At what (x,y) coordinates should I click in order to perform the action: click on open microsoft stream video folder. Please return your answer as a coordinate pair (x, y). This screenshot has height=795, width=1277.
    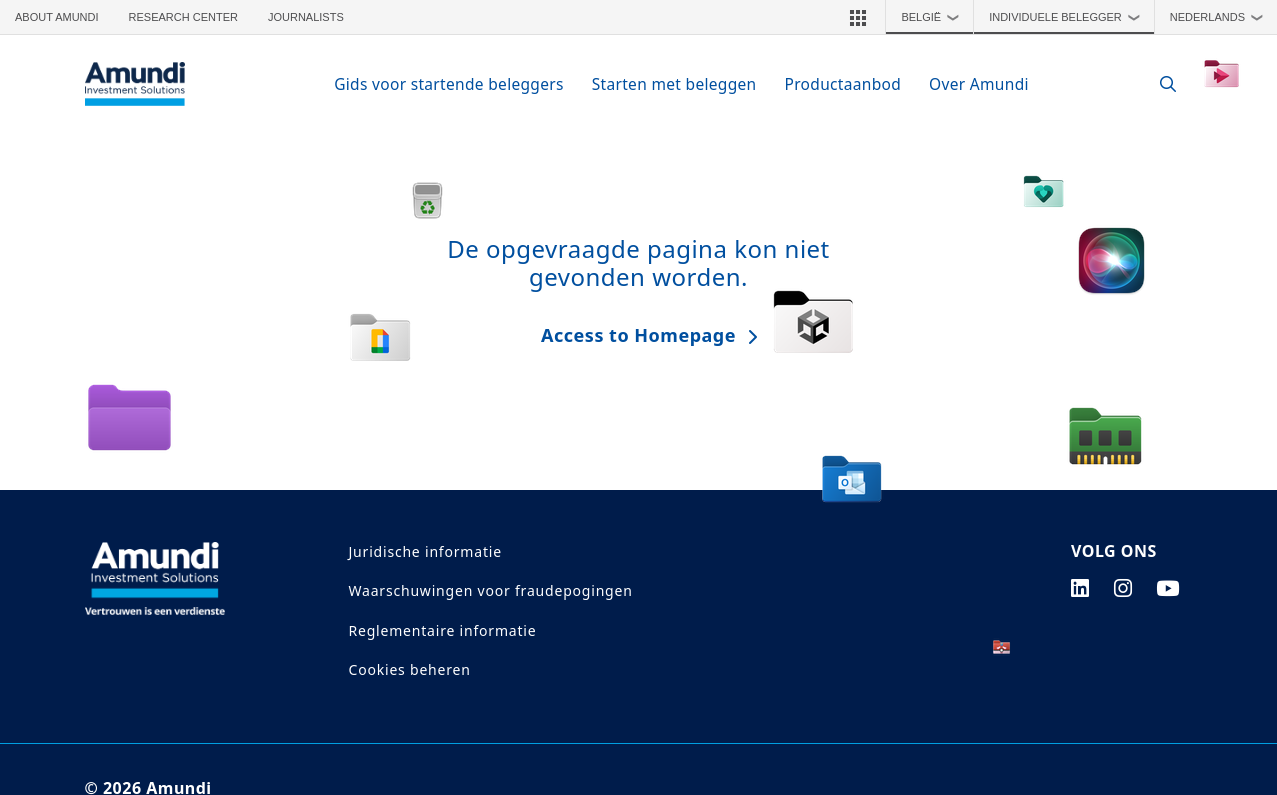
    Looking at the image, I should click on (1221, 74).